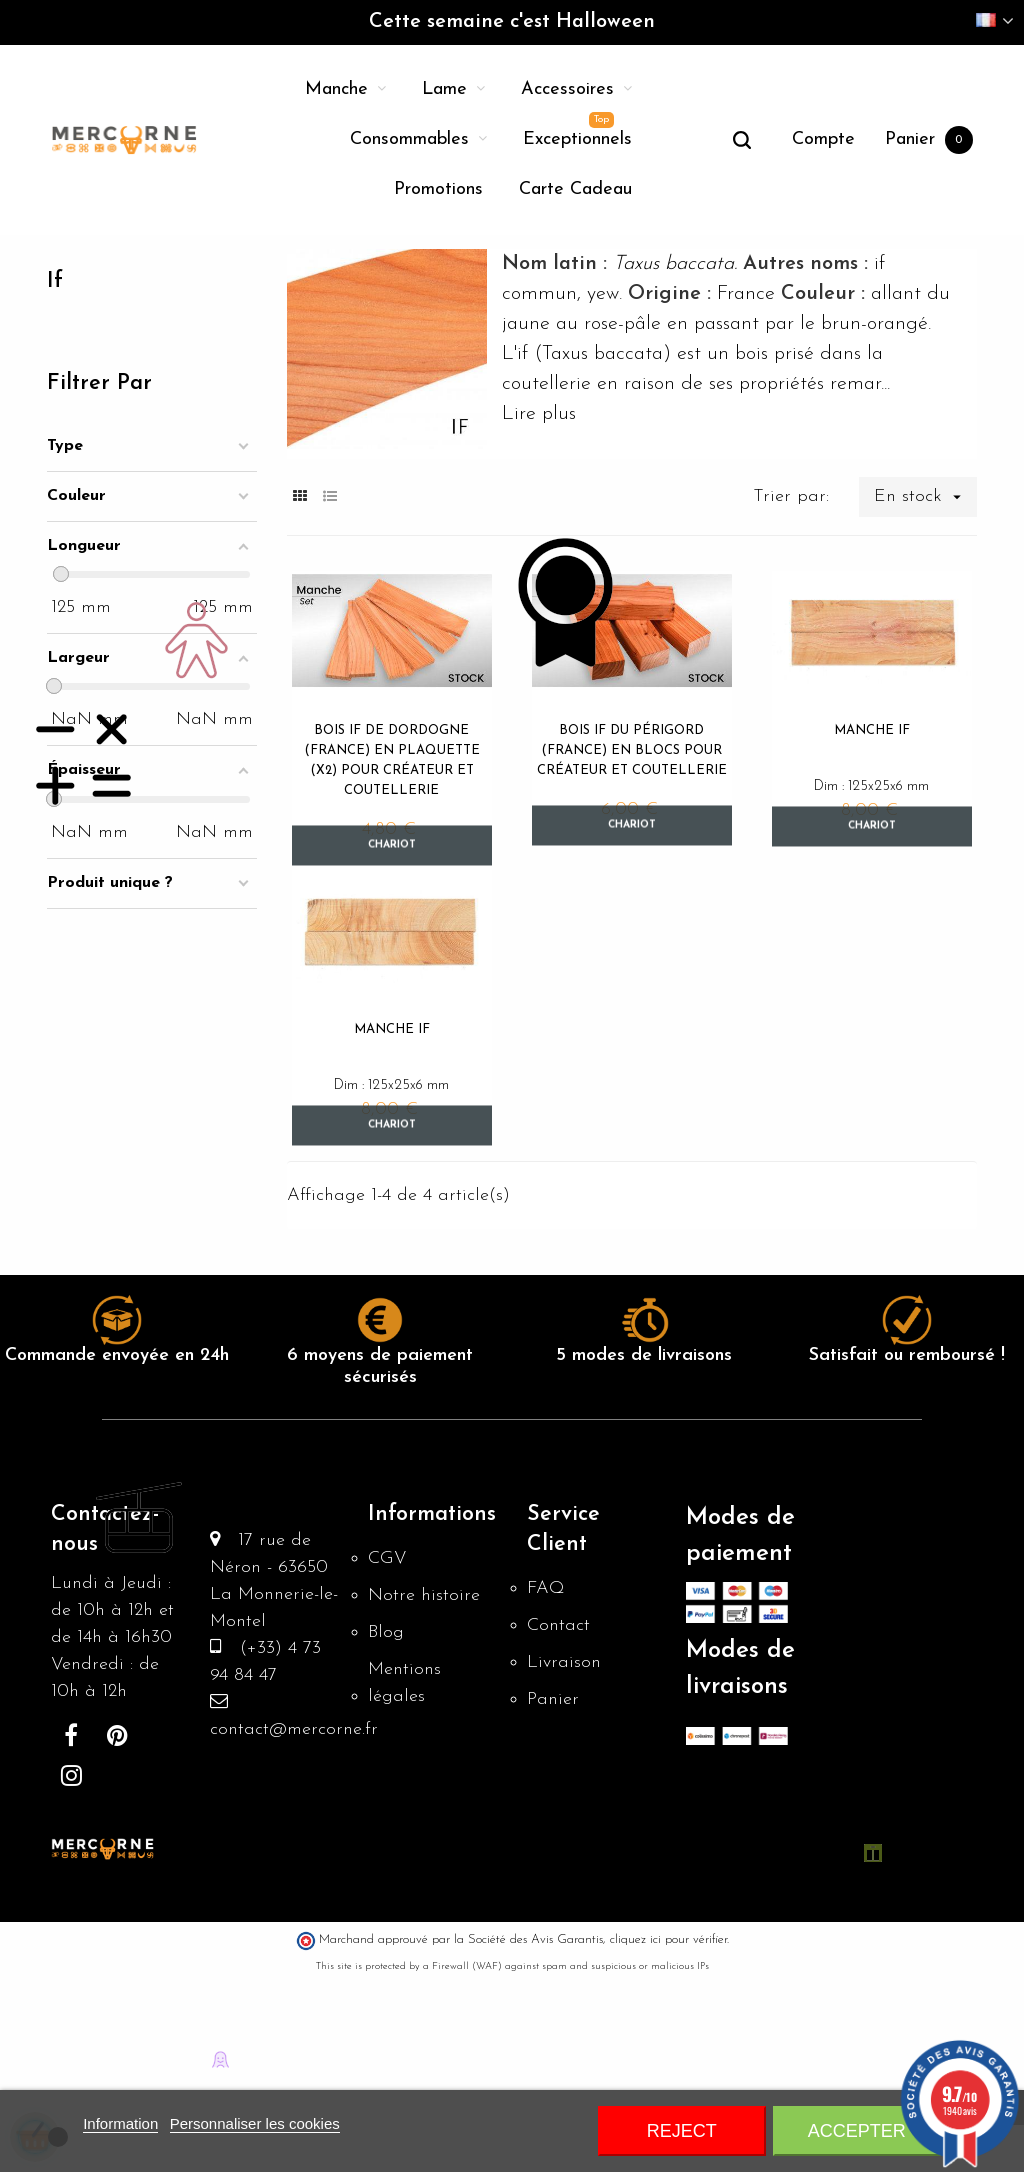 Image resolution: width=1024 pixels, height=2172 pixels. What do you see at coordinates (83, 757) in the screenshot?
I see `open calculator or math tools` at bounding box center [83, 757].